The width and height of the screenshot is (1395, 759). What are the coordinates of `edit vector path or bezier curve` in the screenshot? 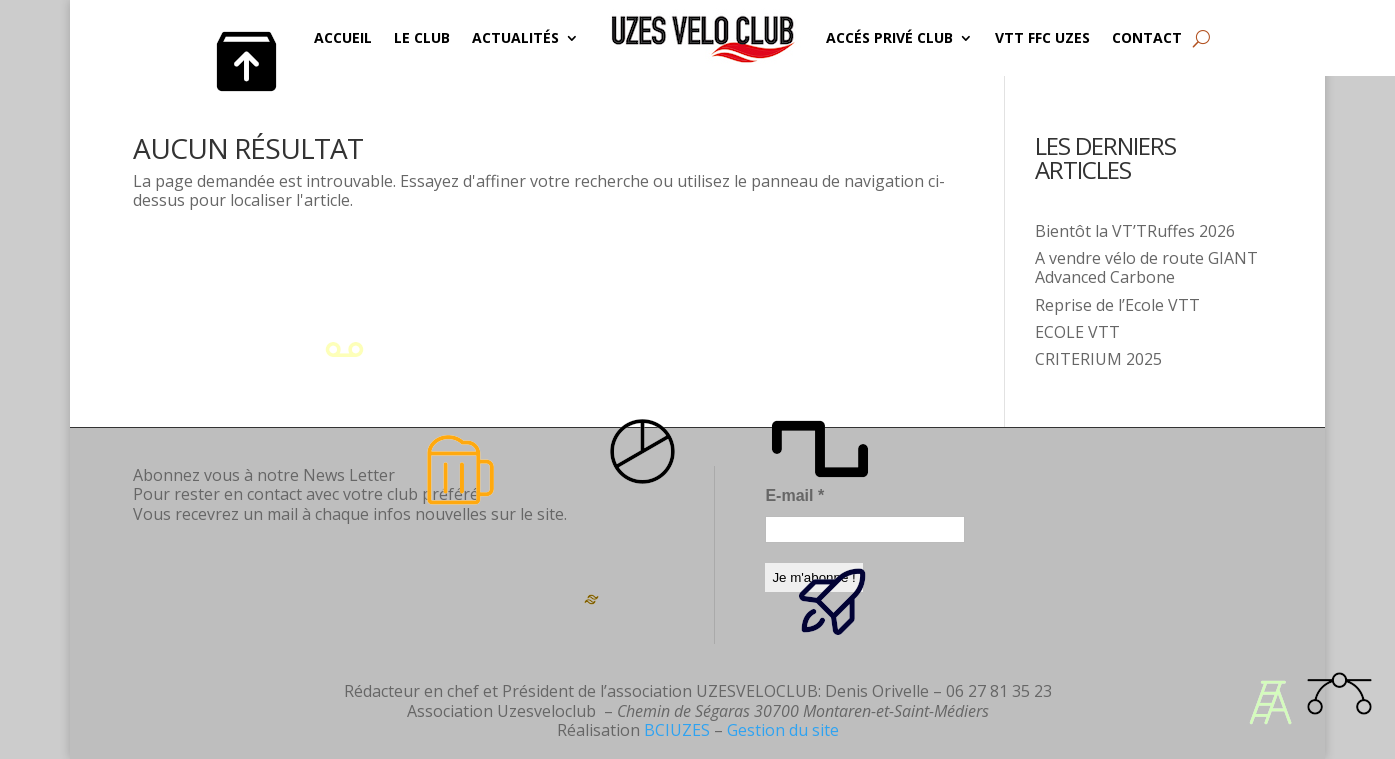 It's located at (1339, 693).